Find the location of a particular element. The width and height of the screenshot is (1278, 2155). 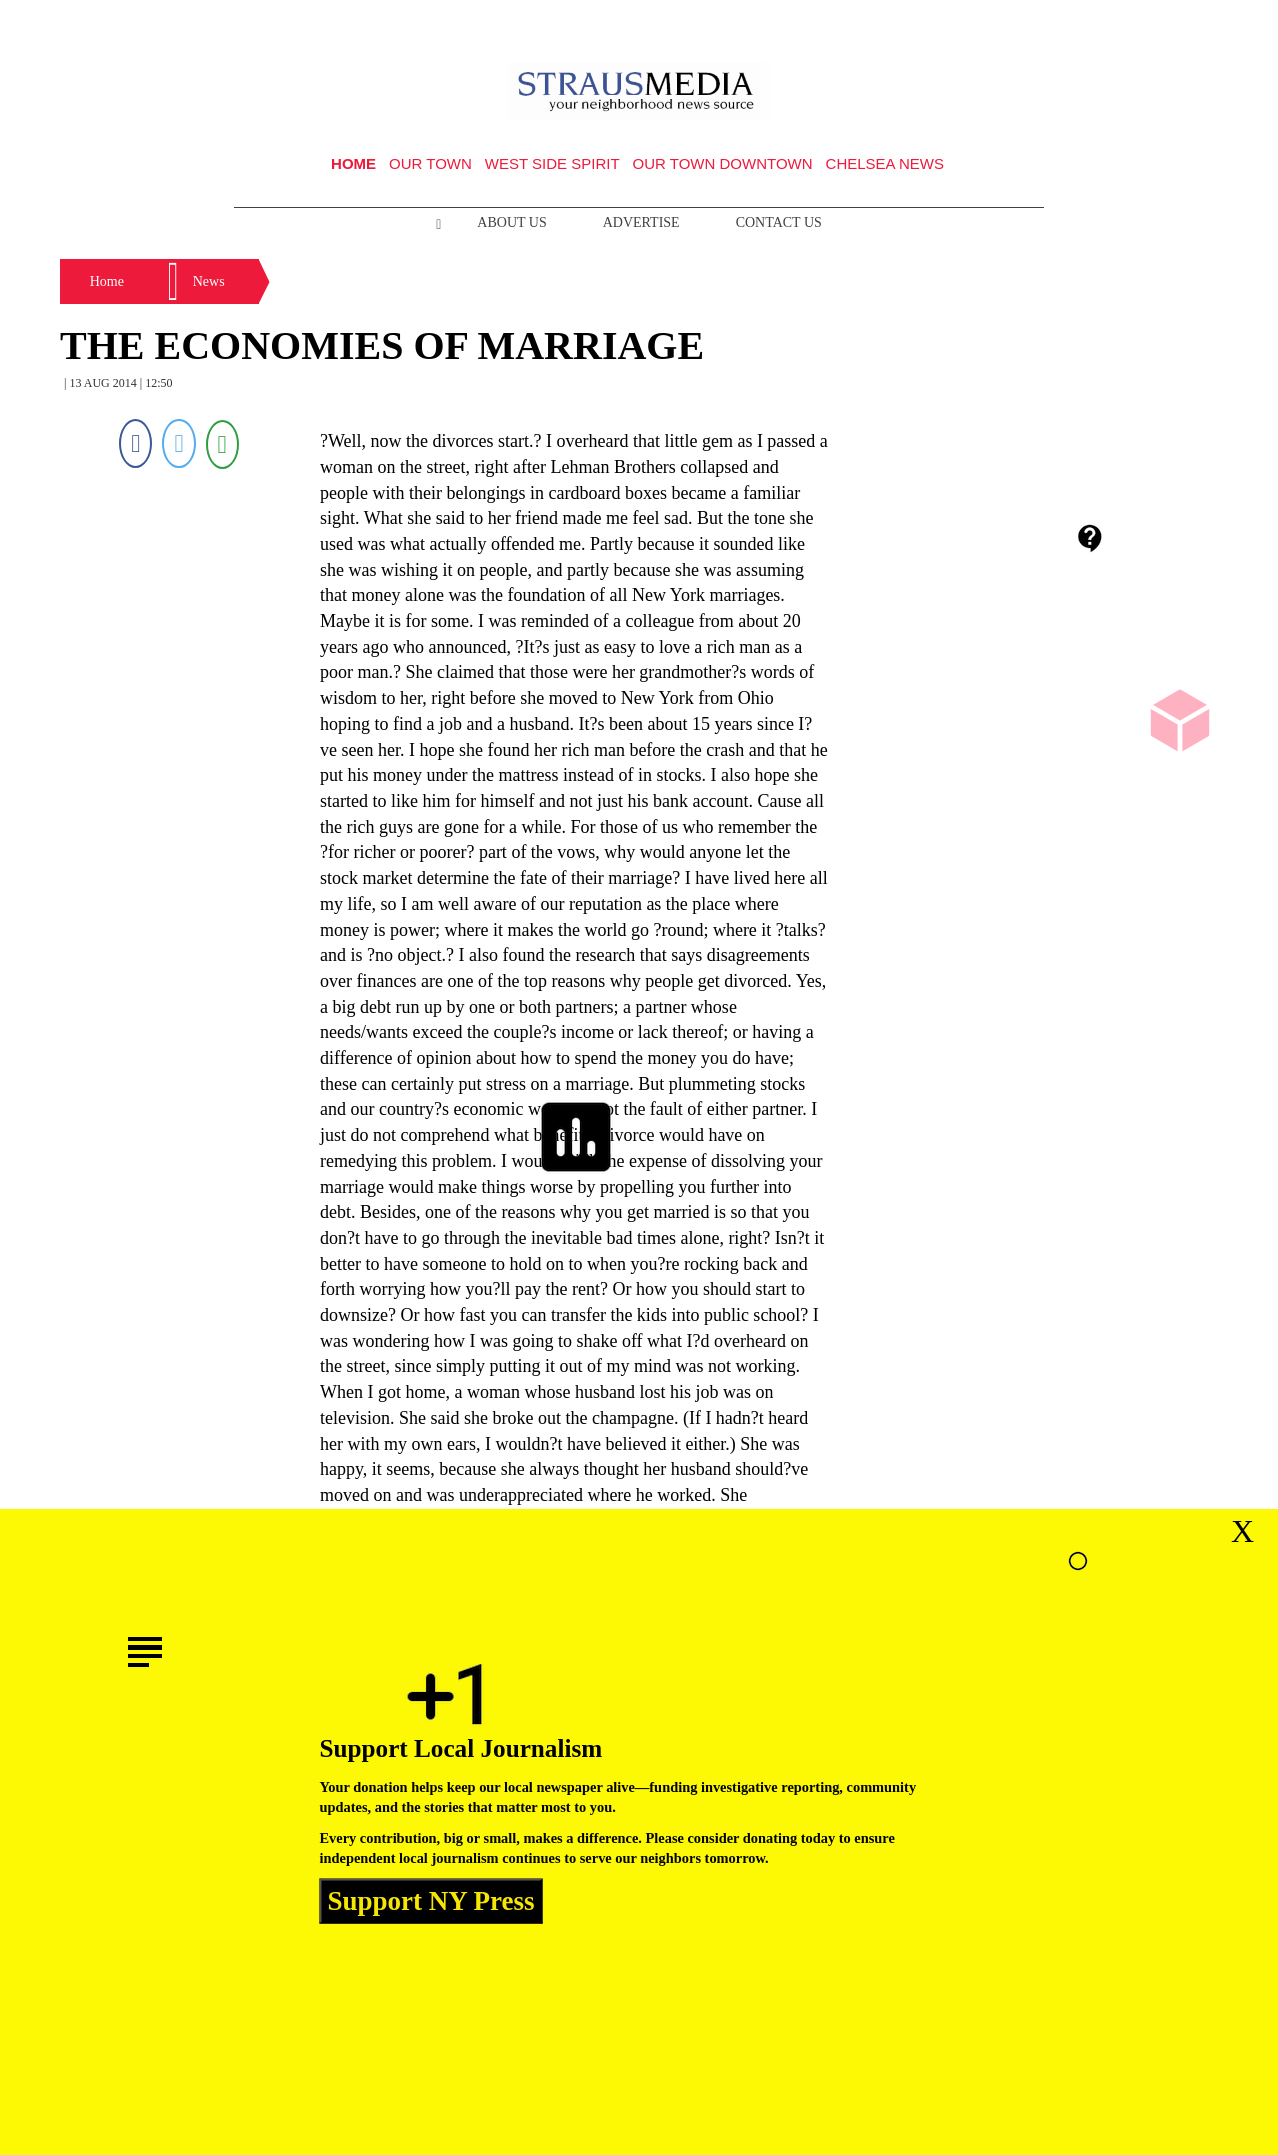

contact customer support is located at coordinates (1090, 538).